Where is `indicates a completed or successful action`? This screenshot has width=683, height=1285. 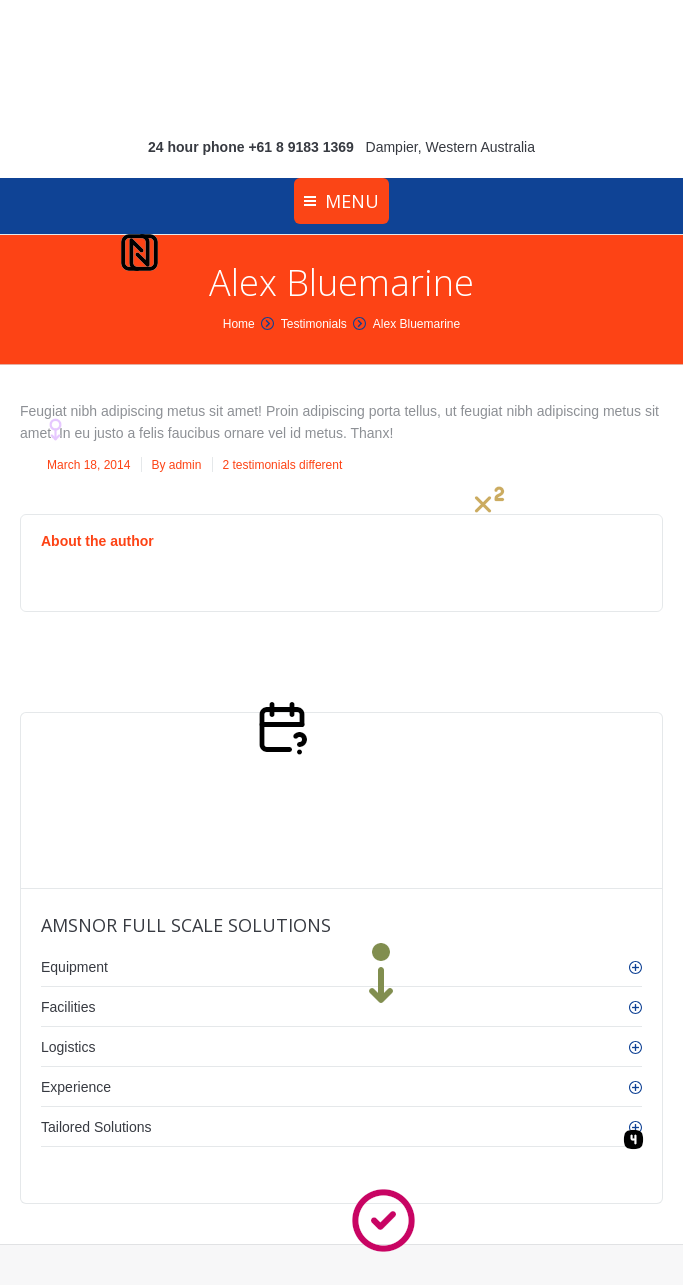 indicates a completed or successful action is located at coordinates (383, 1220).